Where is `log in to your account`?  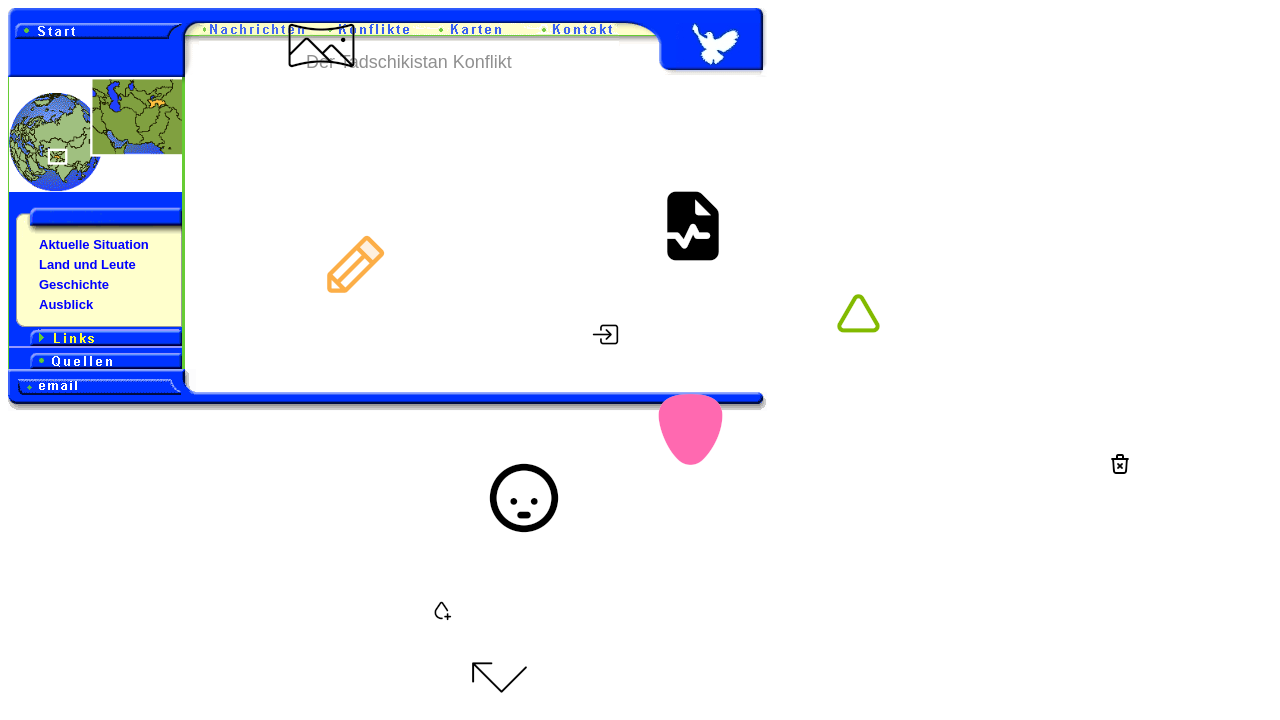 log in to your account is located at coordinates (605, 334).